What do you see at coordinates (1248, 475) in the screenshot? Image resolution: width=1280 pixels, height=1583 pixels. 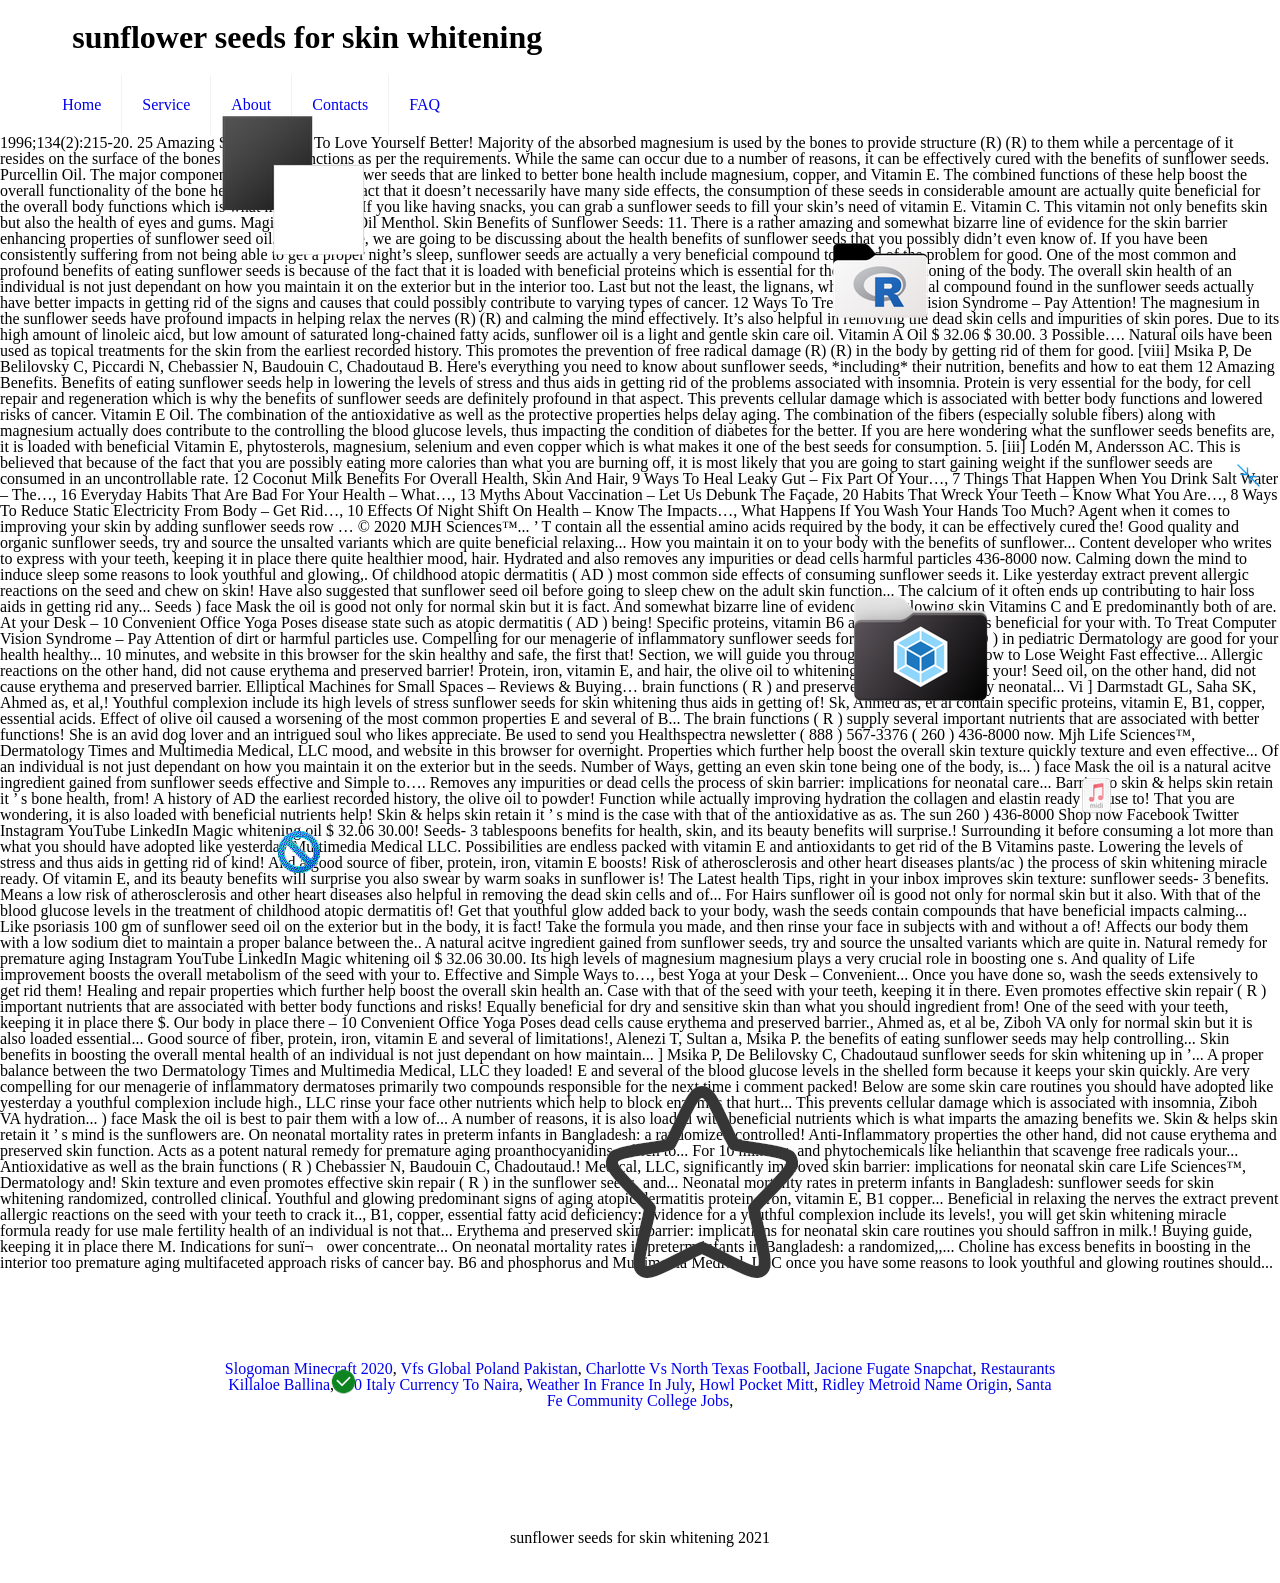 I see `compress or reduce file size` at bounding box center [1248, 475].